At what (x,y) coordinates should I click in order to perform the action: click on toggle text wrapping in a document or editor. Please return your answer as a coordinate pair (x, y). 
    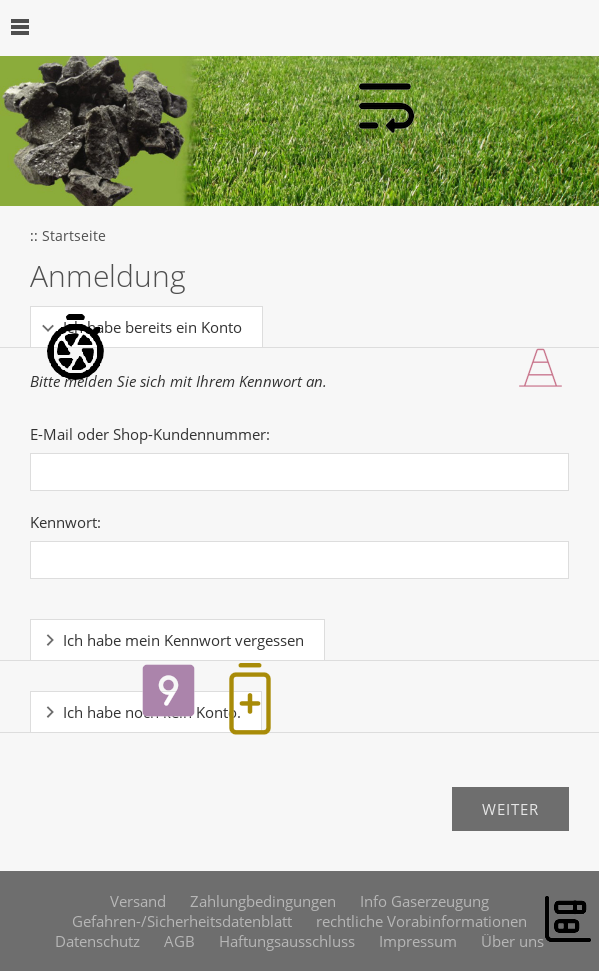
    Looking at the image, I should click on (385, 106).